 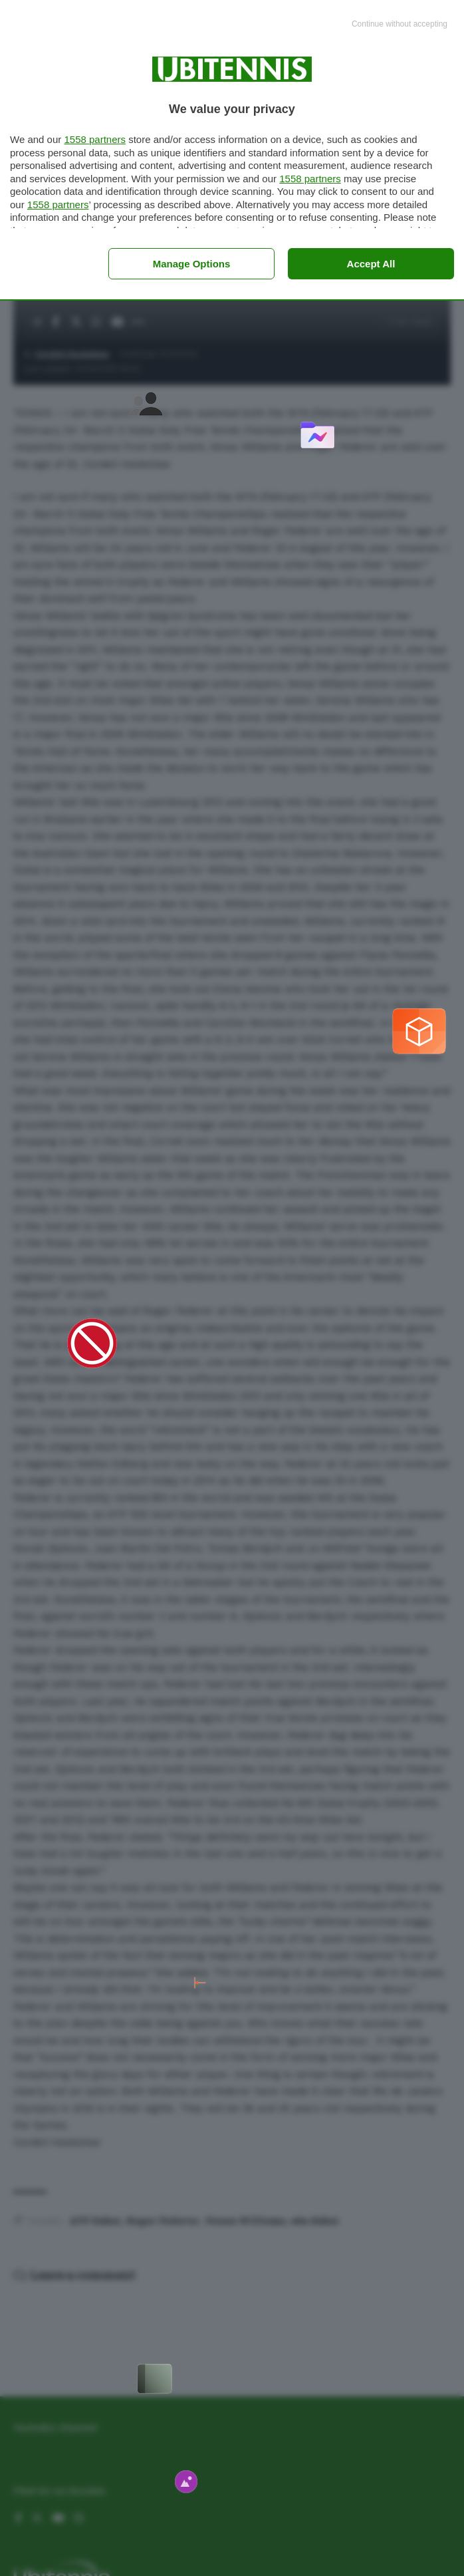 I want to click on delete selected email message, so click(x=92, y=1343).